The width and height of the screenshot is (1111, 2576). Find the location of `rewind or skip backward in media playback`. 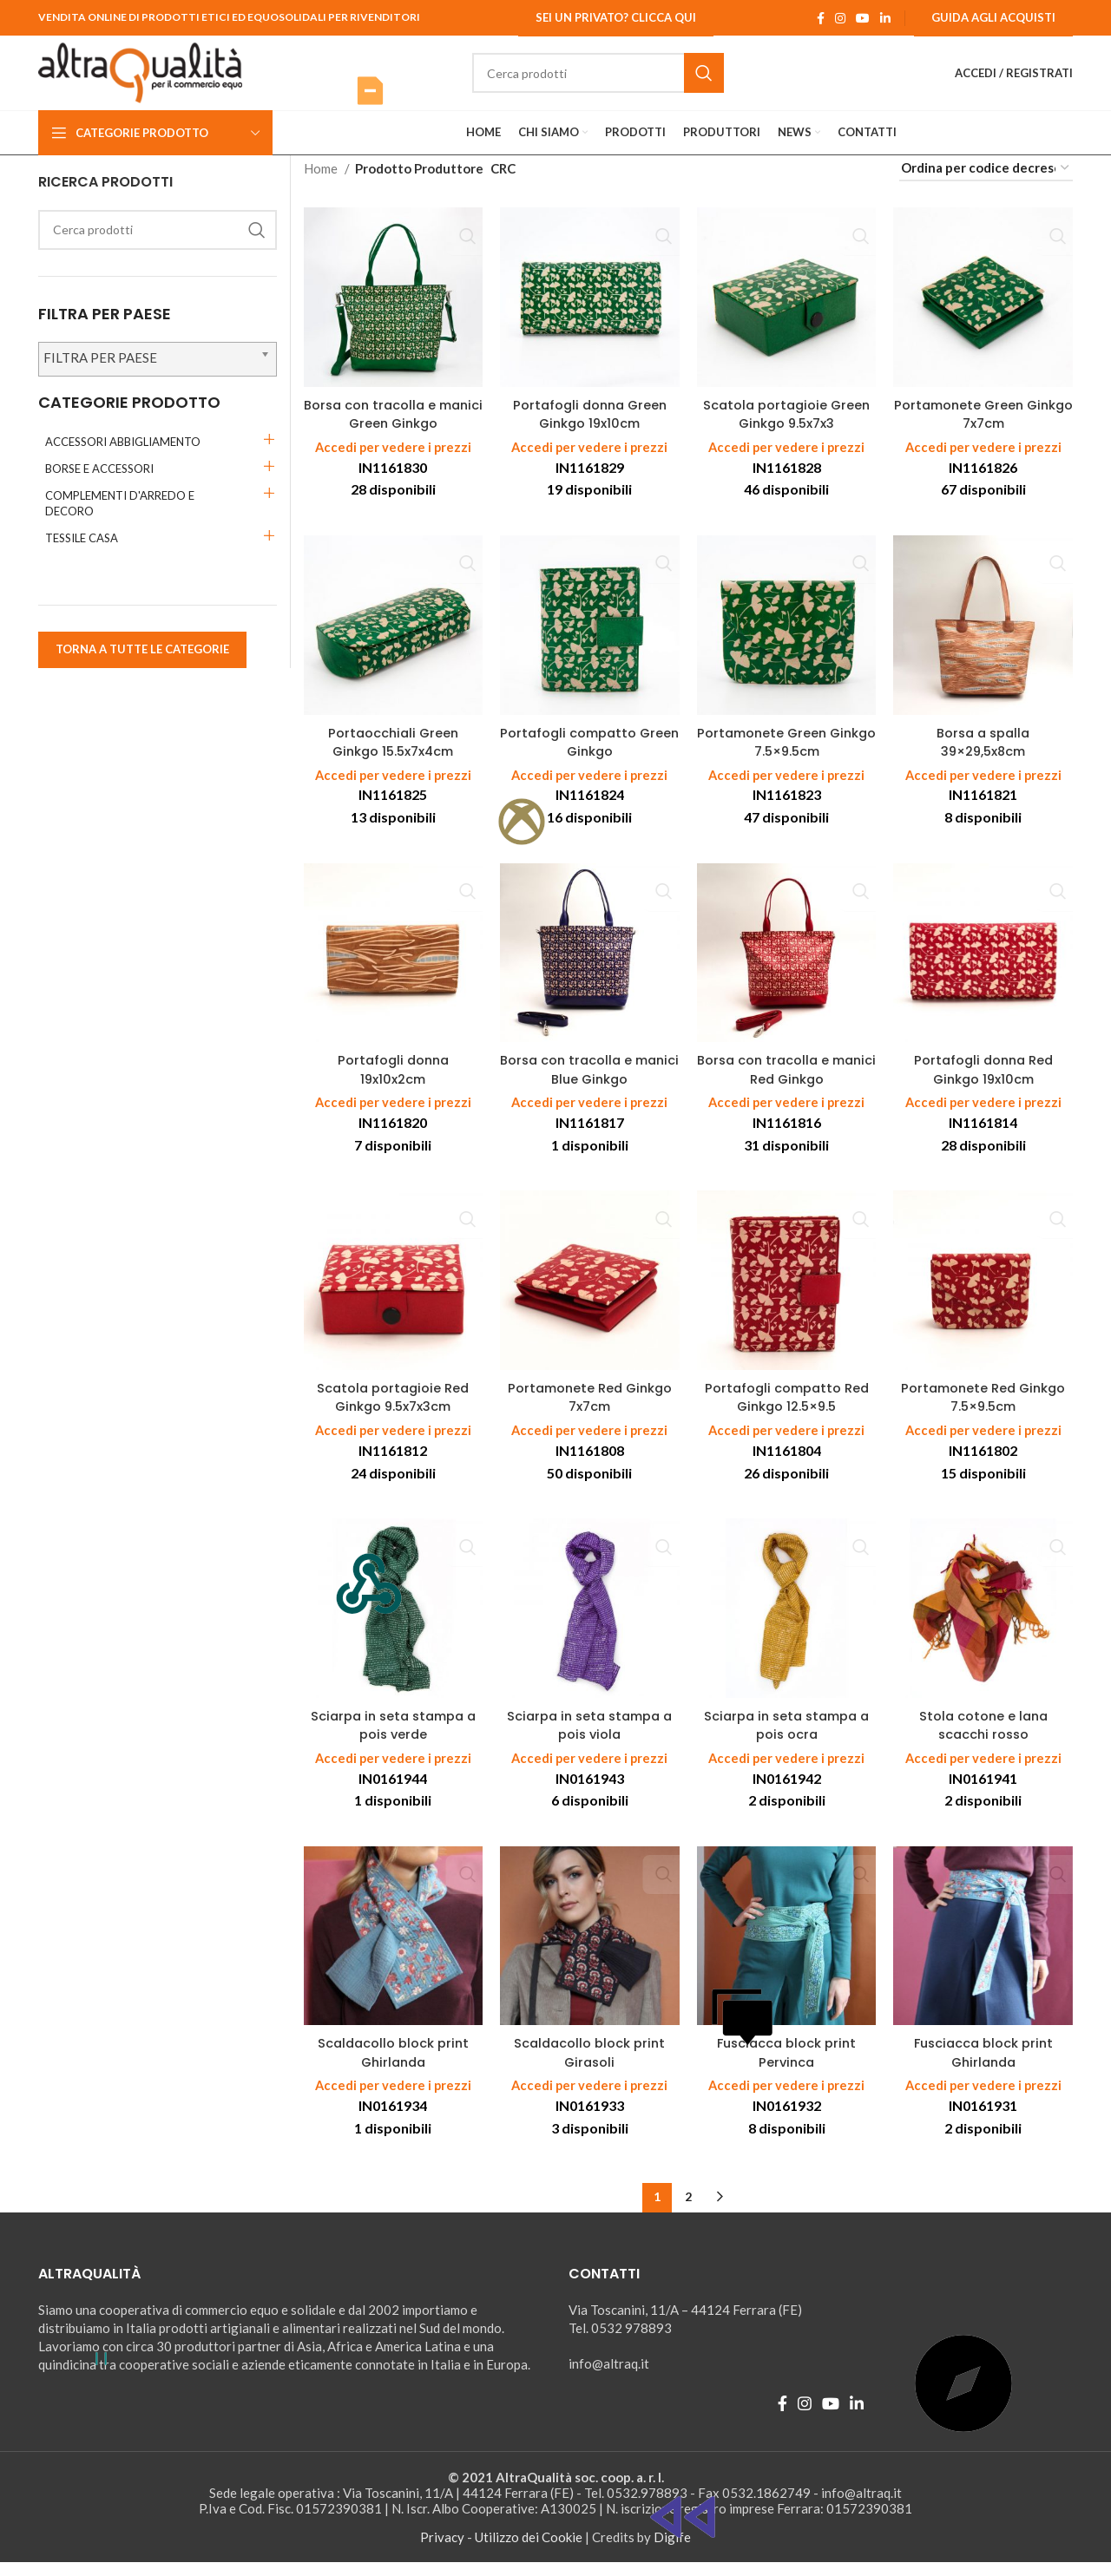

rewind or skip backward in media playback is located at coordinates (685, 2517).